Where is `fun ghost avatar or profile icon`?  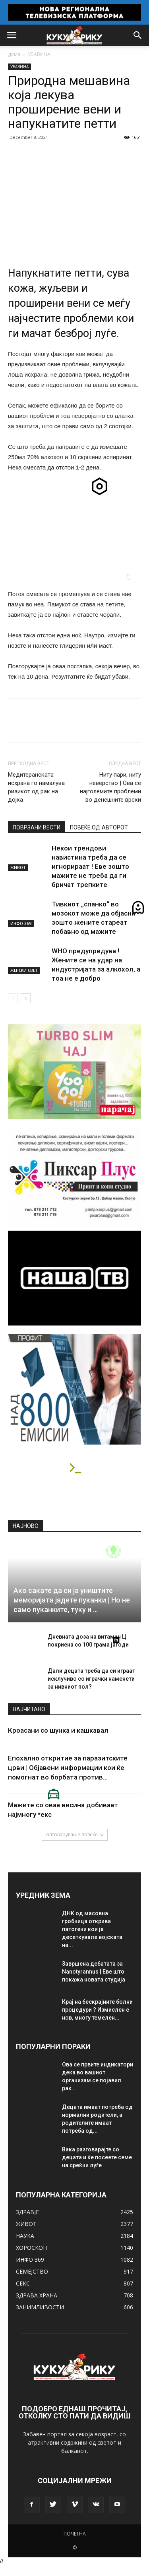 fun ghost avatar or profile icon is located at coordinates (138, 907).